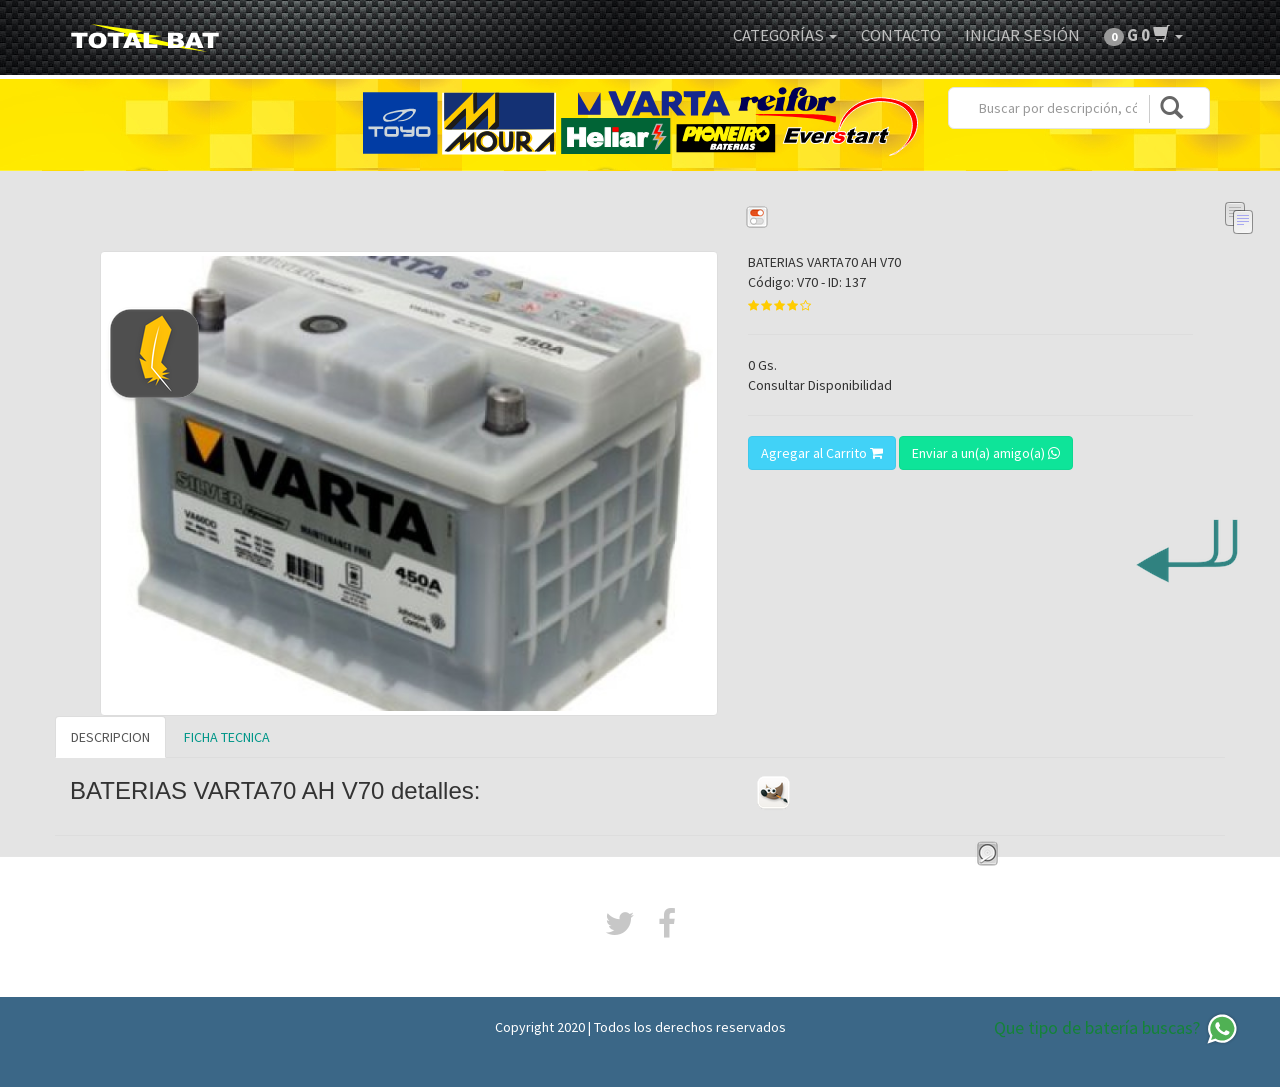 The height and width of the screenshot is (1087, 1280). I want to click on open GIMP image editor, so click(773, 792).